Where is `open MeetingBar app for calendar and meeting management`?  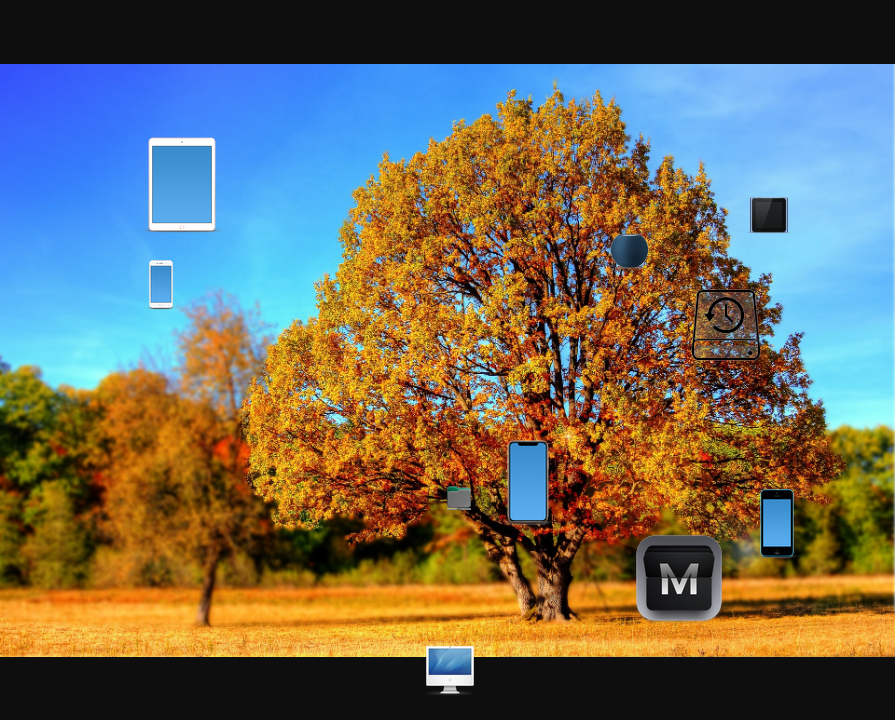 open MeetingBar app for calendar and meeting management is located at coordinates (679, 578).